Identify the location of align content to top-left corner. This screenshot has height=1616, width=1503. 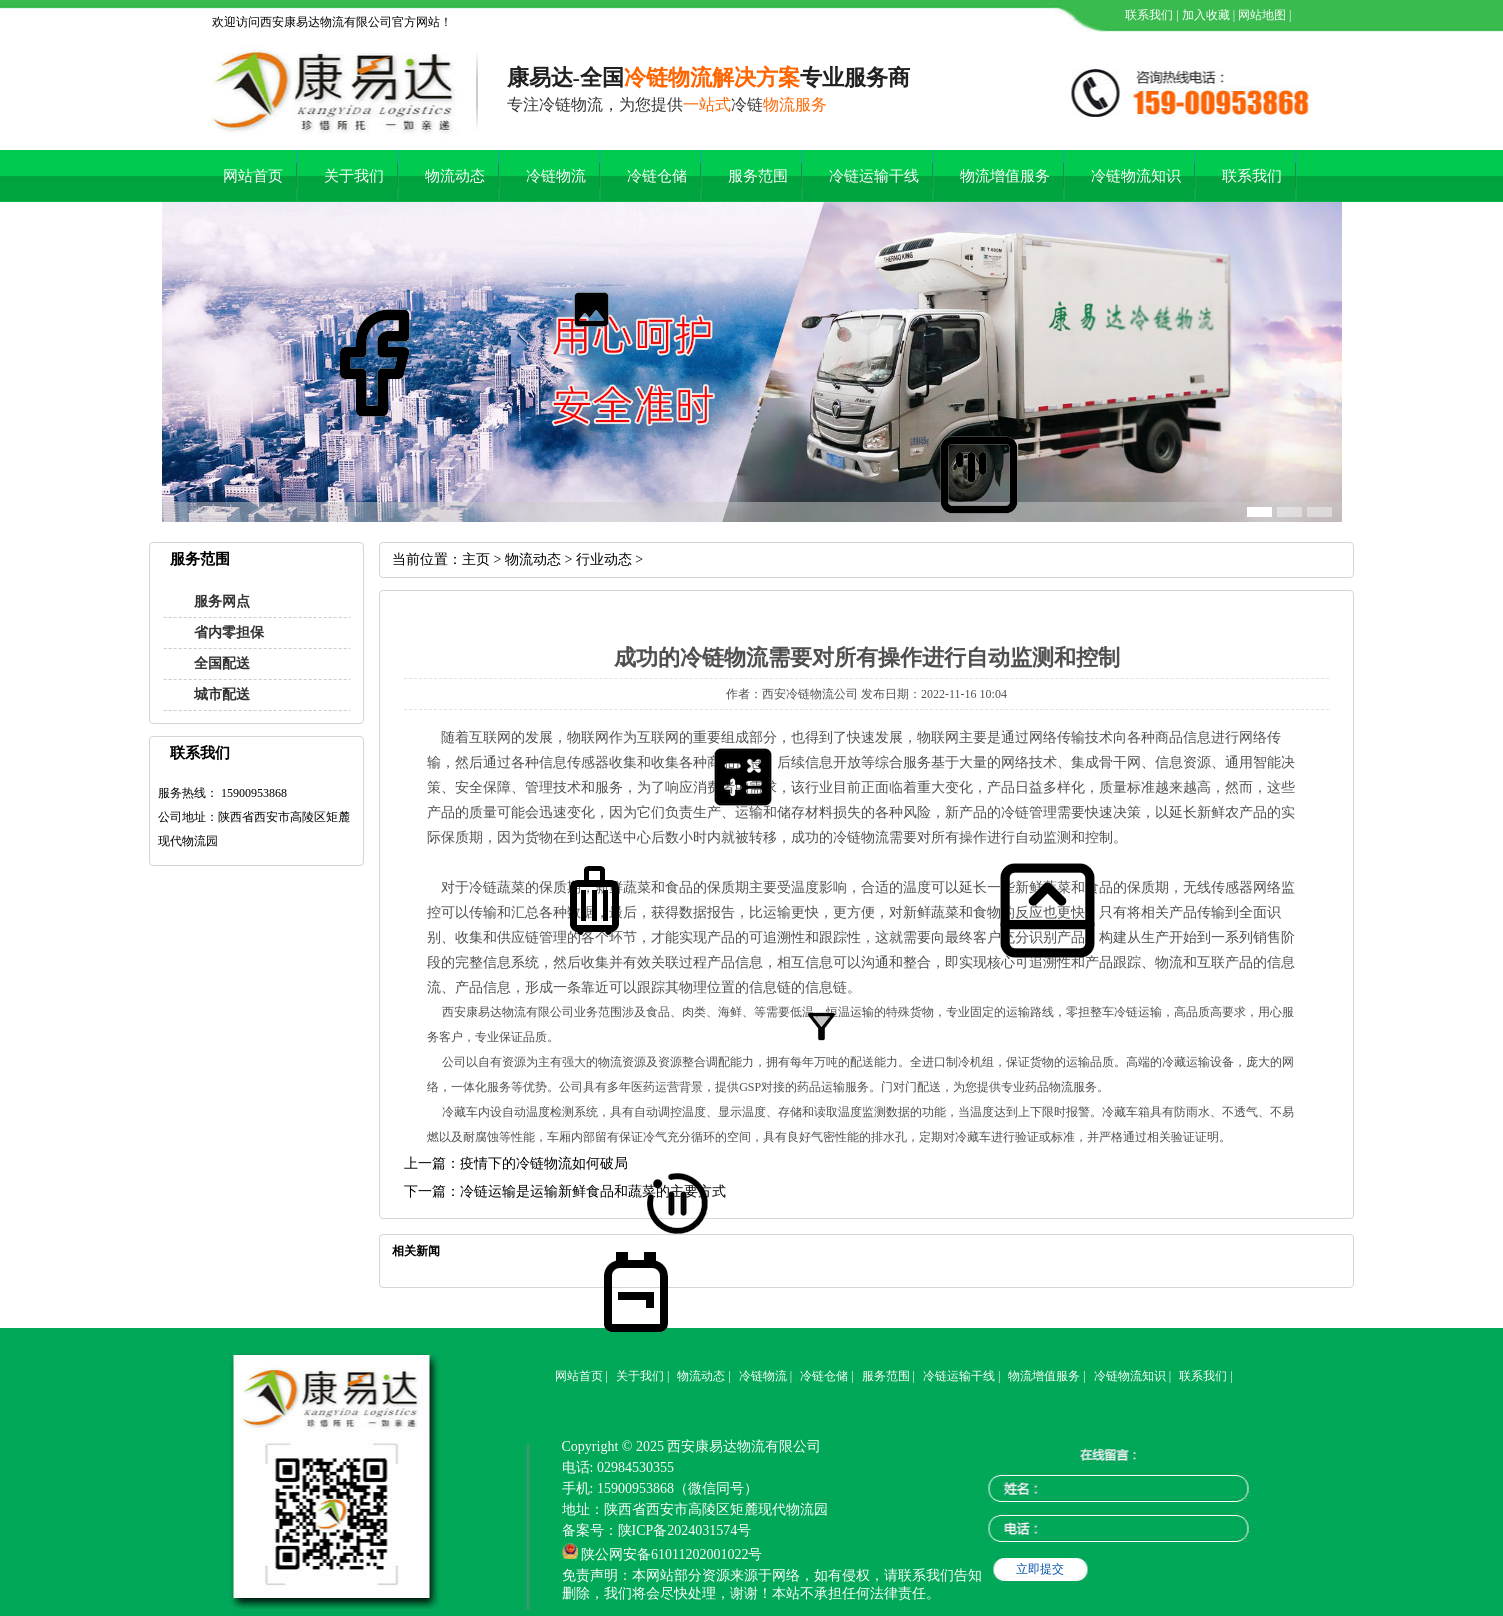
(979, 475).